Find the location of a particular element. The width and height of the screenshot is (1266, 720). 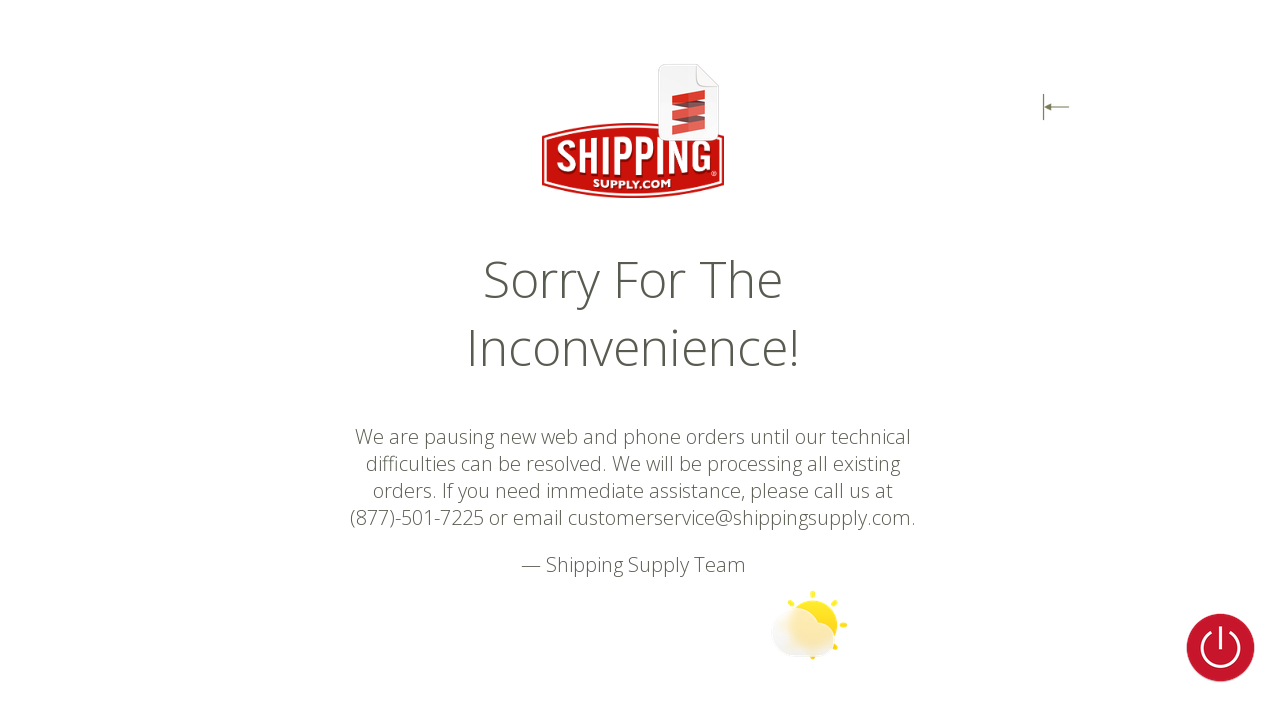

go to the first item in a list or sequence is located at coordinates (1056, 107).